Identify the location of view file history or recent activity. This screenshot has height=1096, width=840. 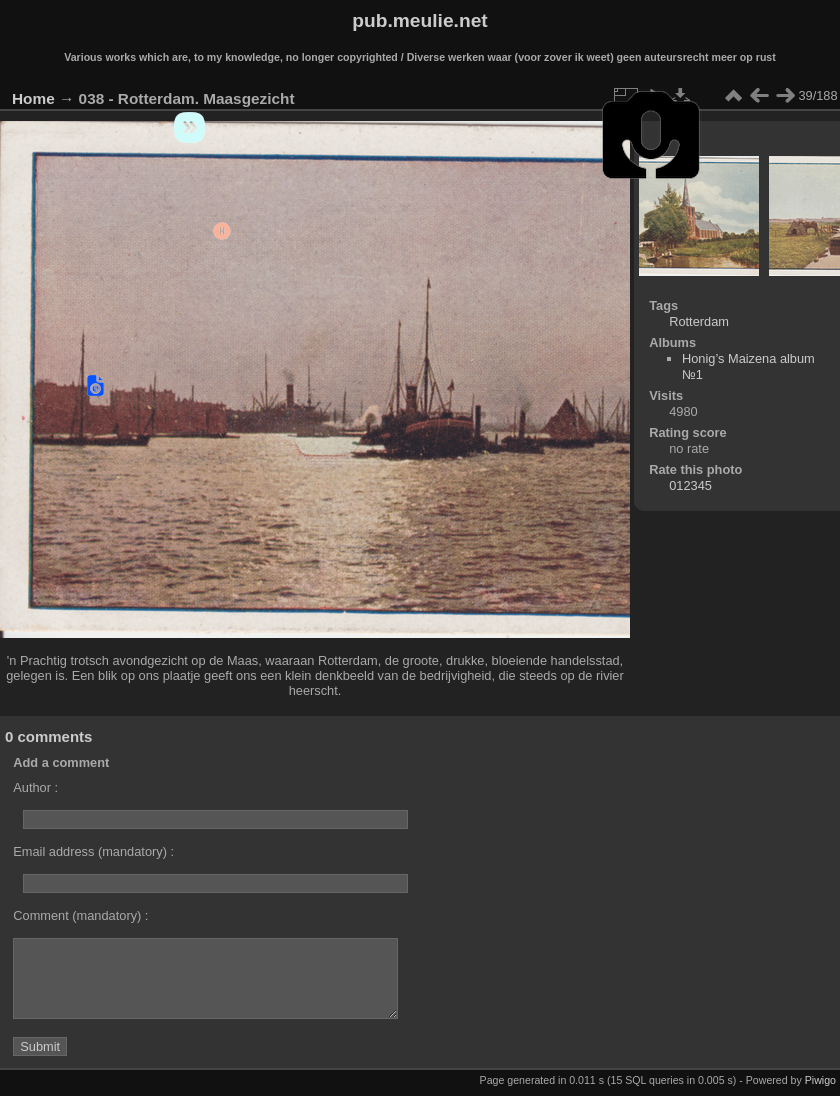
(95, 385).